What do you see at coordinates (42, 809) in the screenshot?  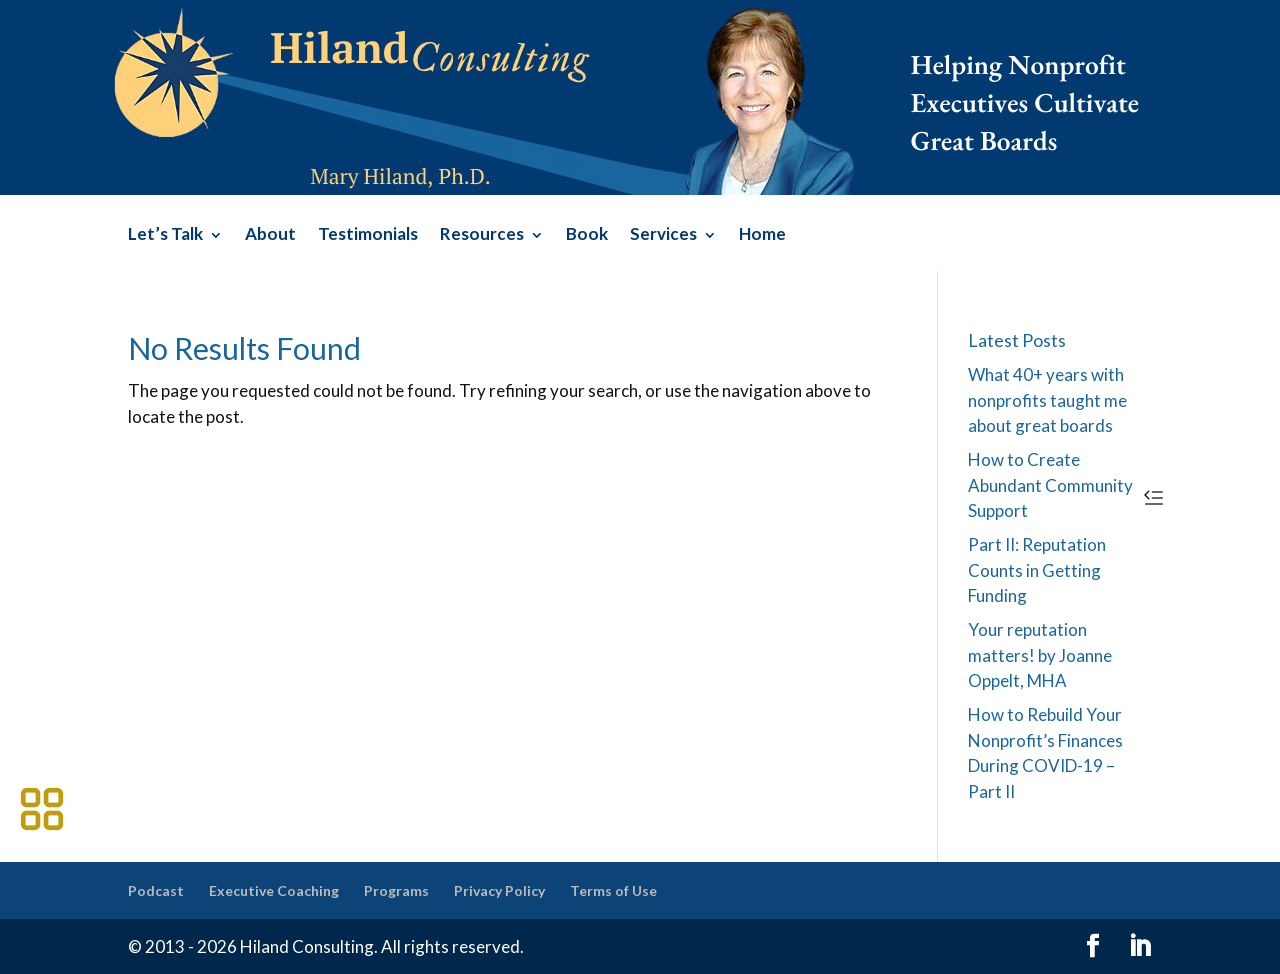 I see `view all apps` at bounding box center [42, 809].